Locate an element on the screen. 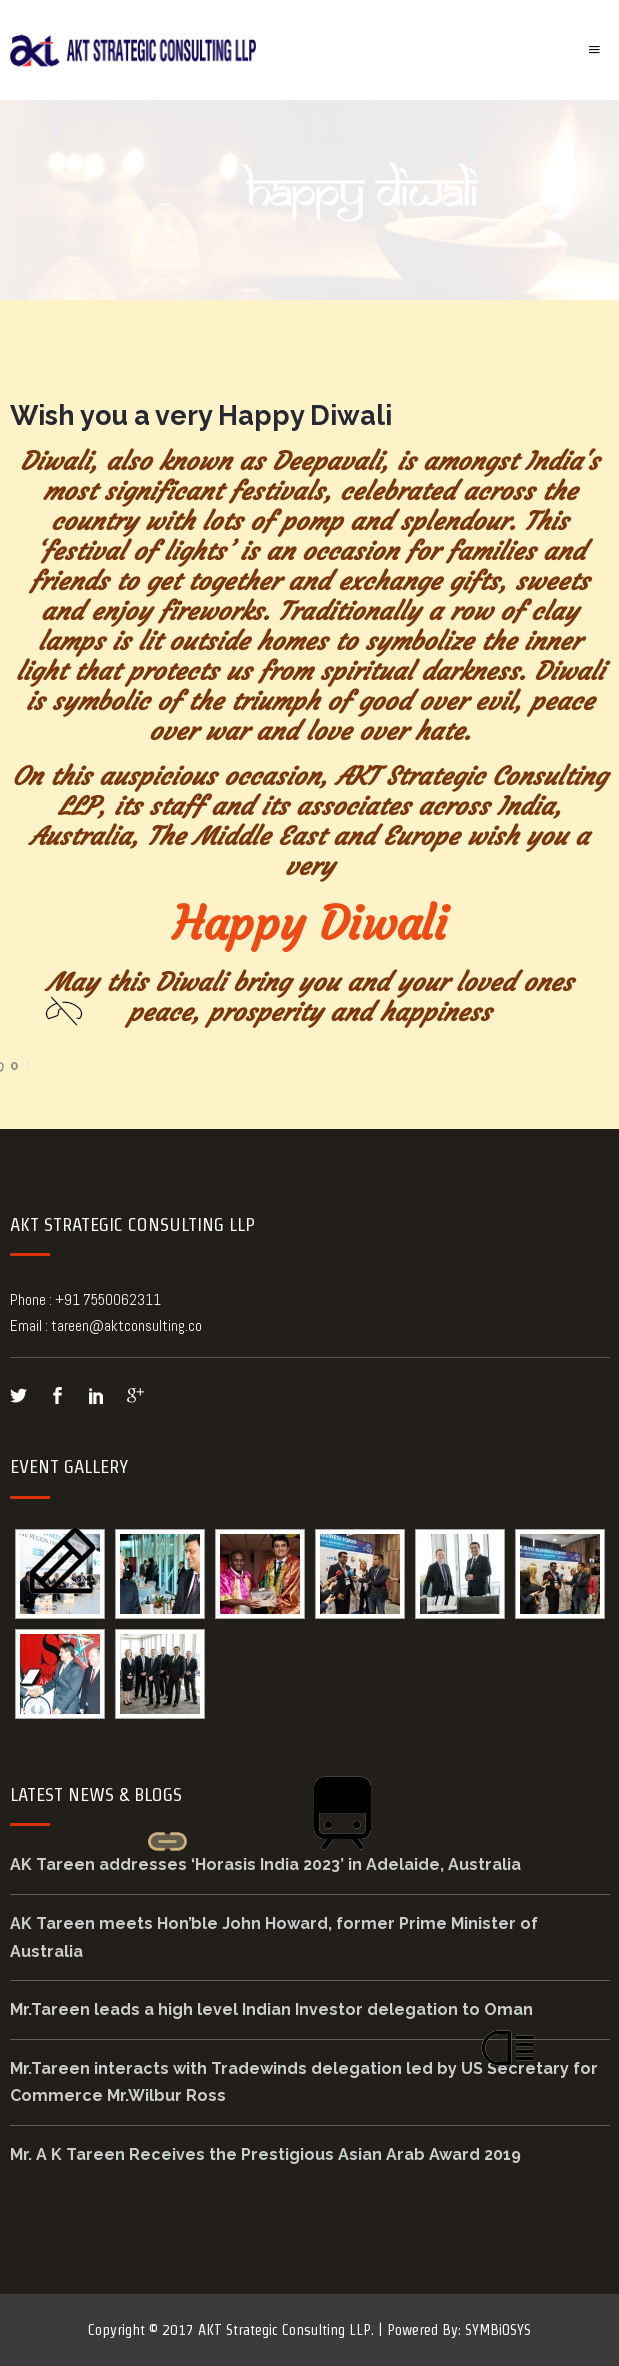  end or decline a phone call is located at coordinates (64, 1011).